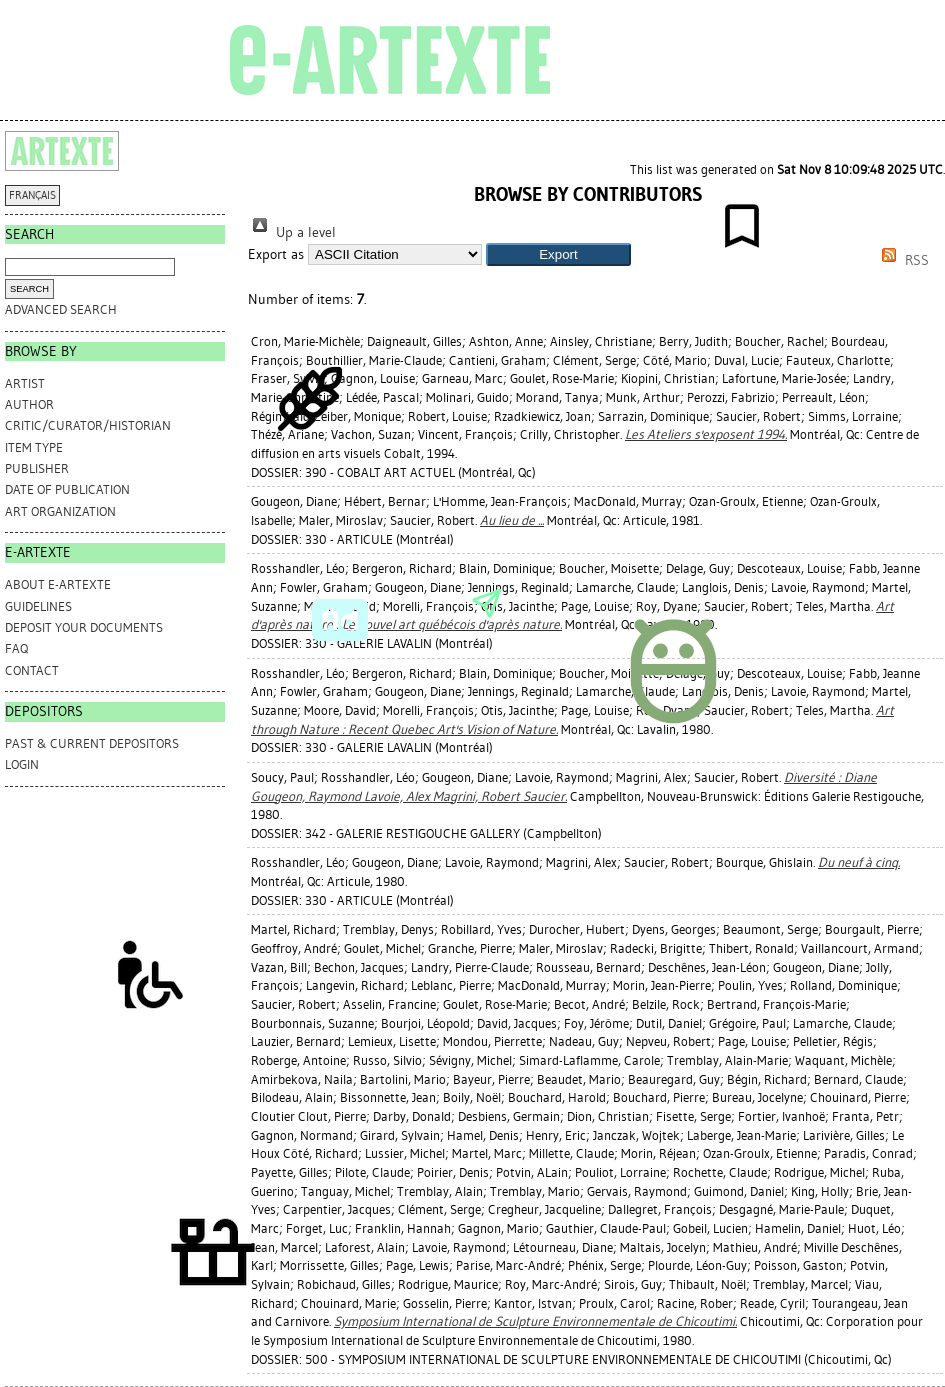 The image size is (945, 1387). I want to click on save this item for later, so click(742, 226).